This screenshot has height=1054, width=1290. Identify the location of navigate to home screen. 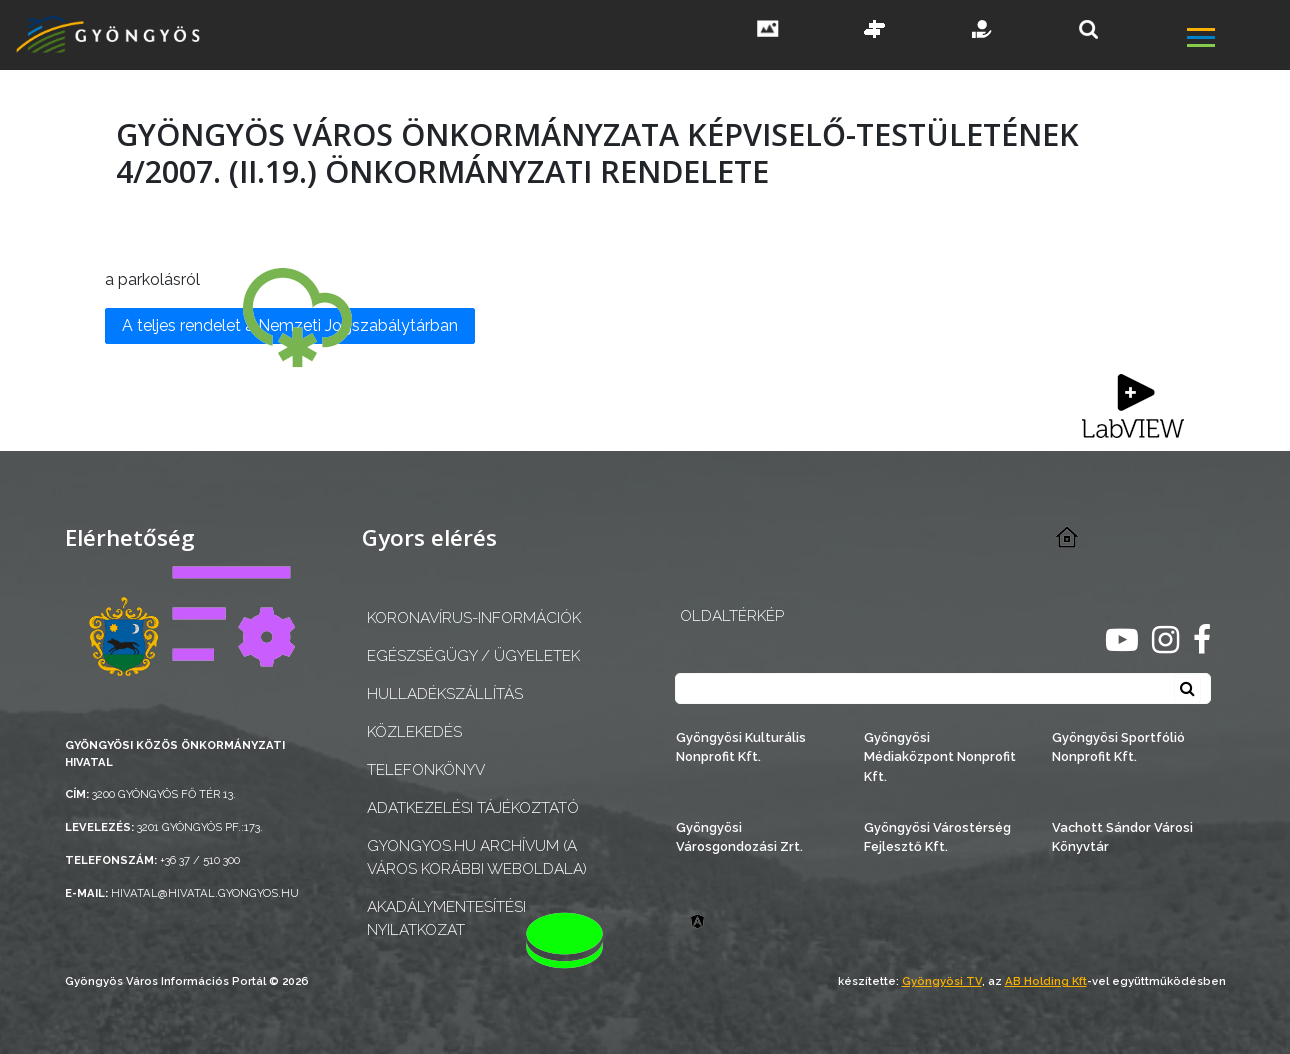
(1067, 538).